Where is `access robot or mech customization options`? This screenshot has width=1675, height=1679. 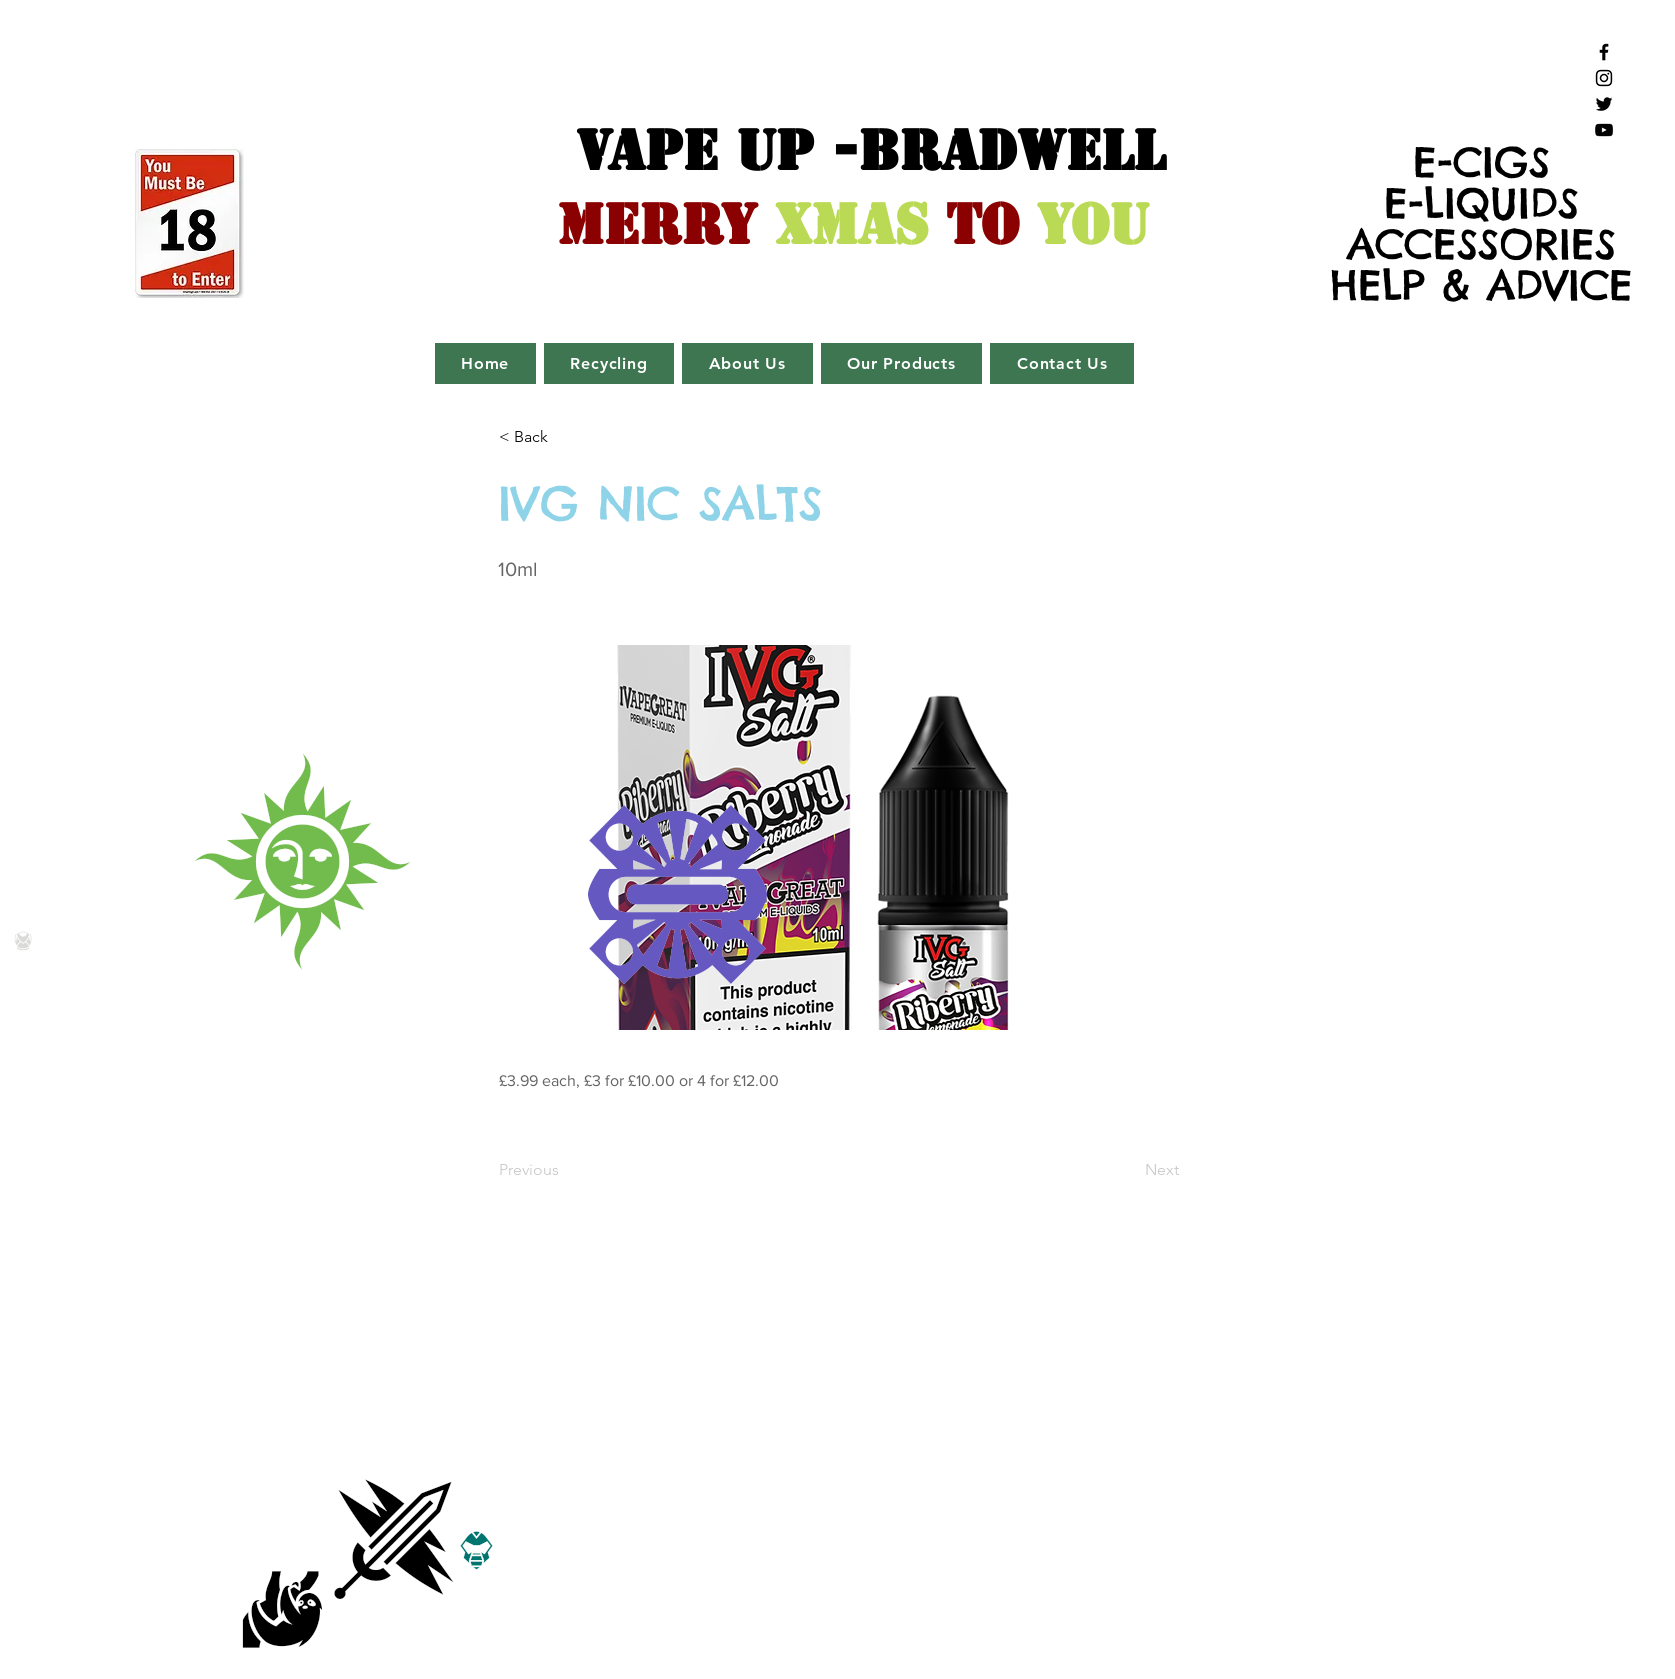
access robot or mech customization options is located at coordinates (476, 1550).